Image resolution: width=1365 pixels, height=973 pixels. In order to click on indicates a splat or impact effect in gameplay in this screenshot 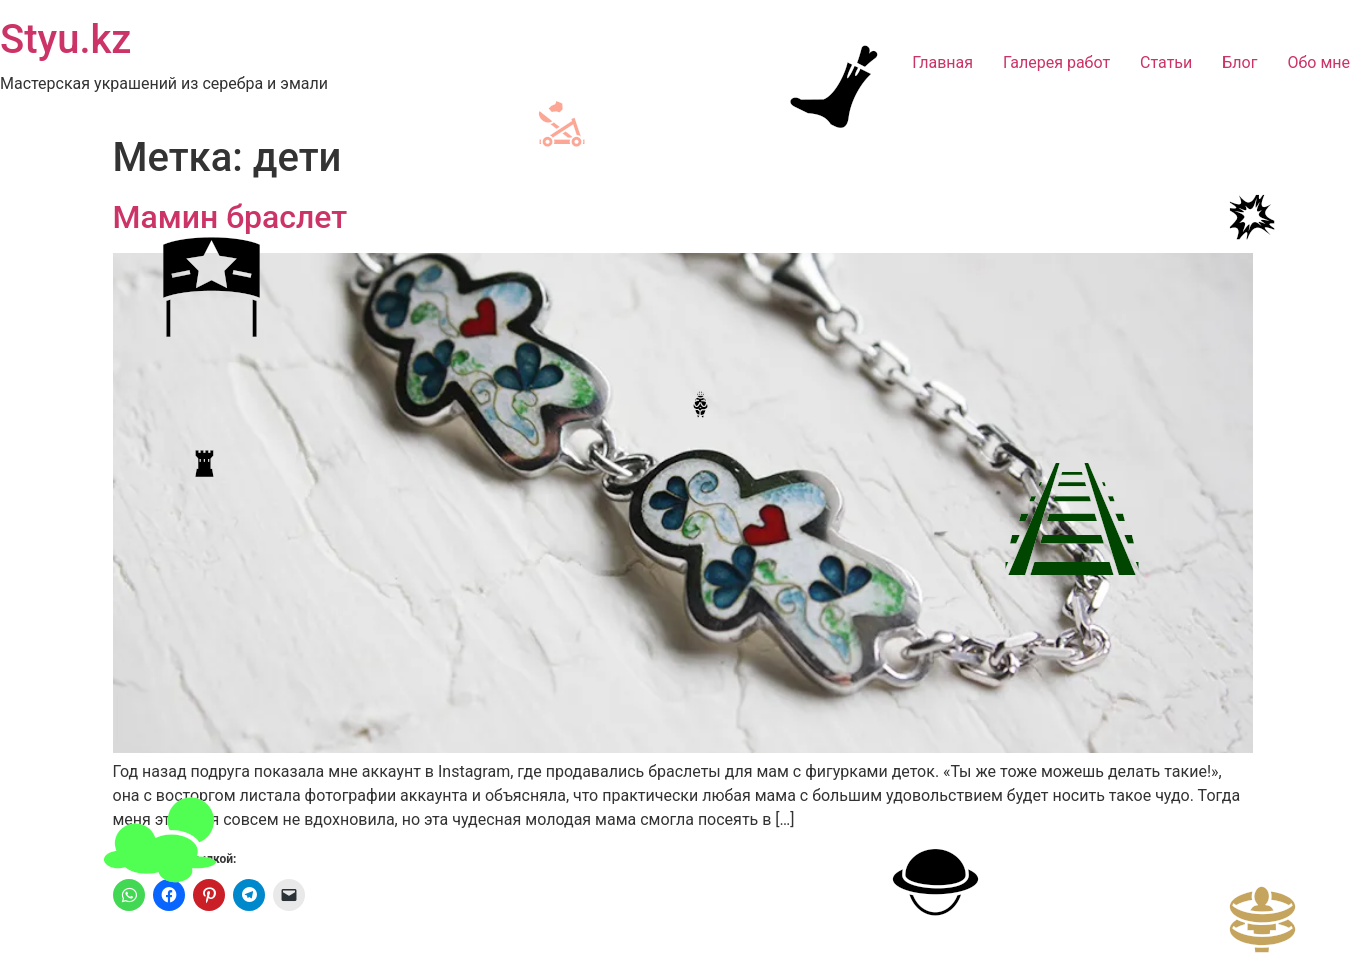, I will do `click(1252, 217)`.